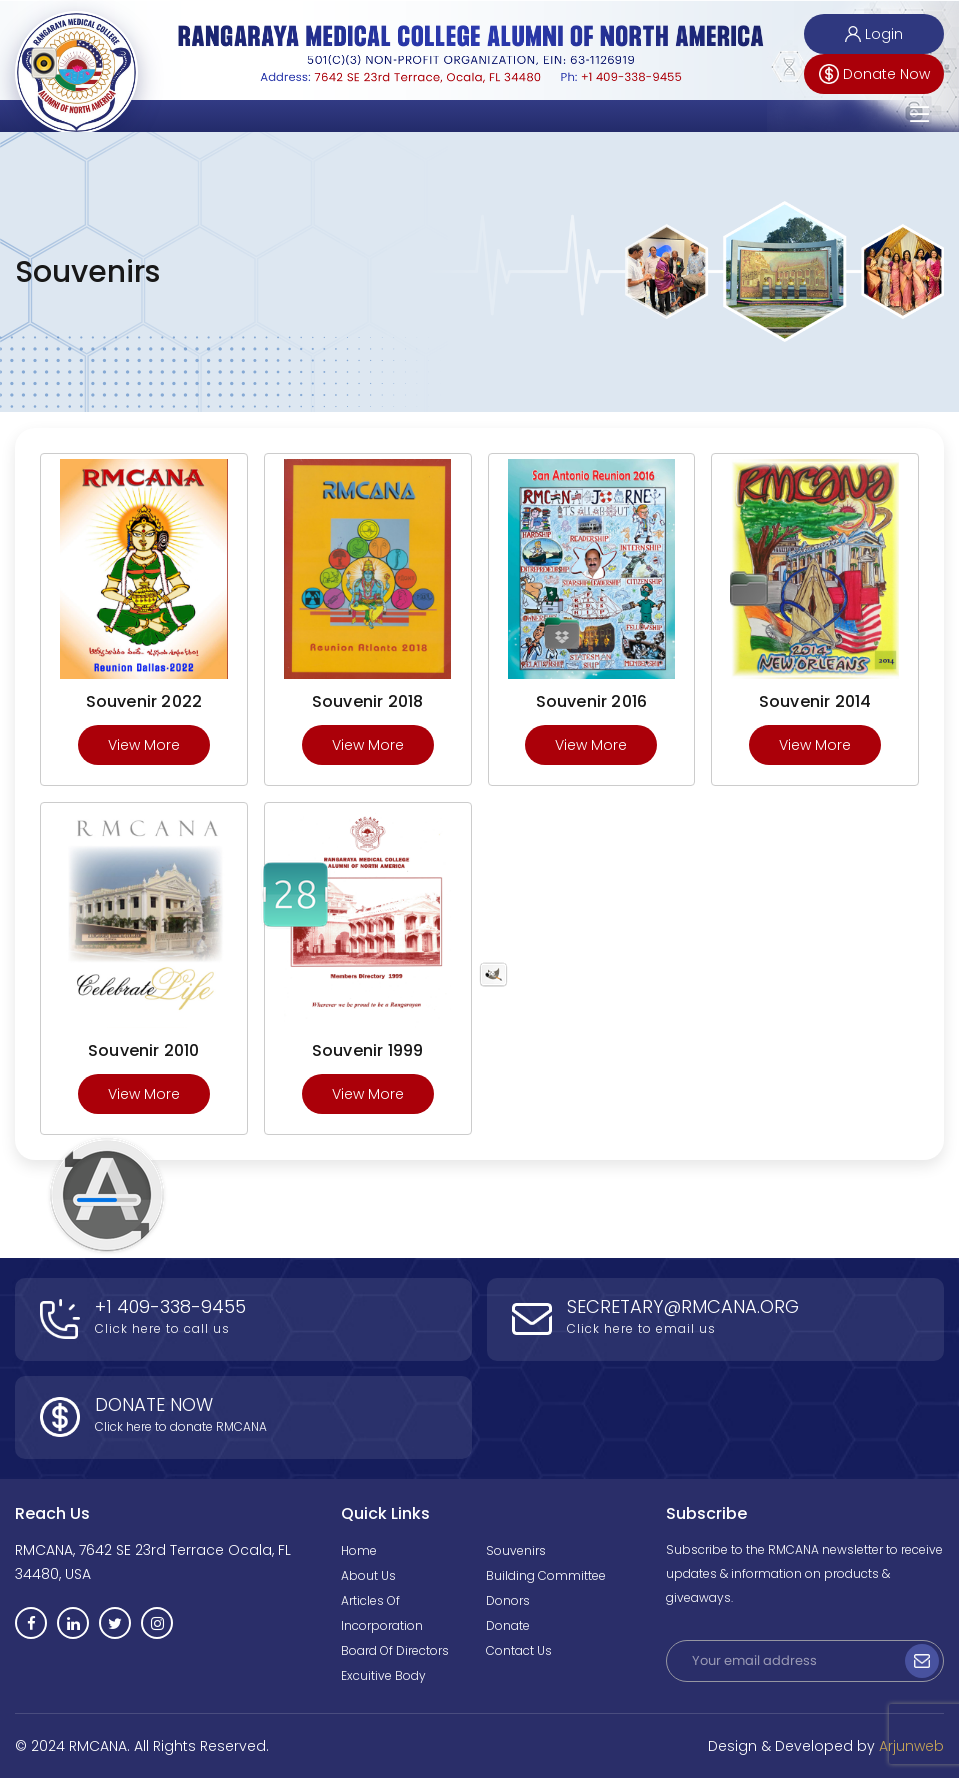 The width and height of the screenshot is (959, 1778). Describe the element at coordinates (44, 63) in the screenshot. I see `access system sound settings` at that location.